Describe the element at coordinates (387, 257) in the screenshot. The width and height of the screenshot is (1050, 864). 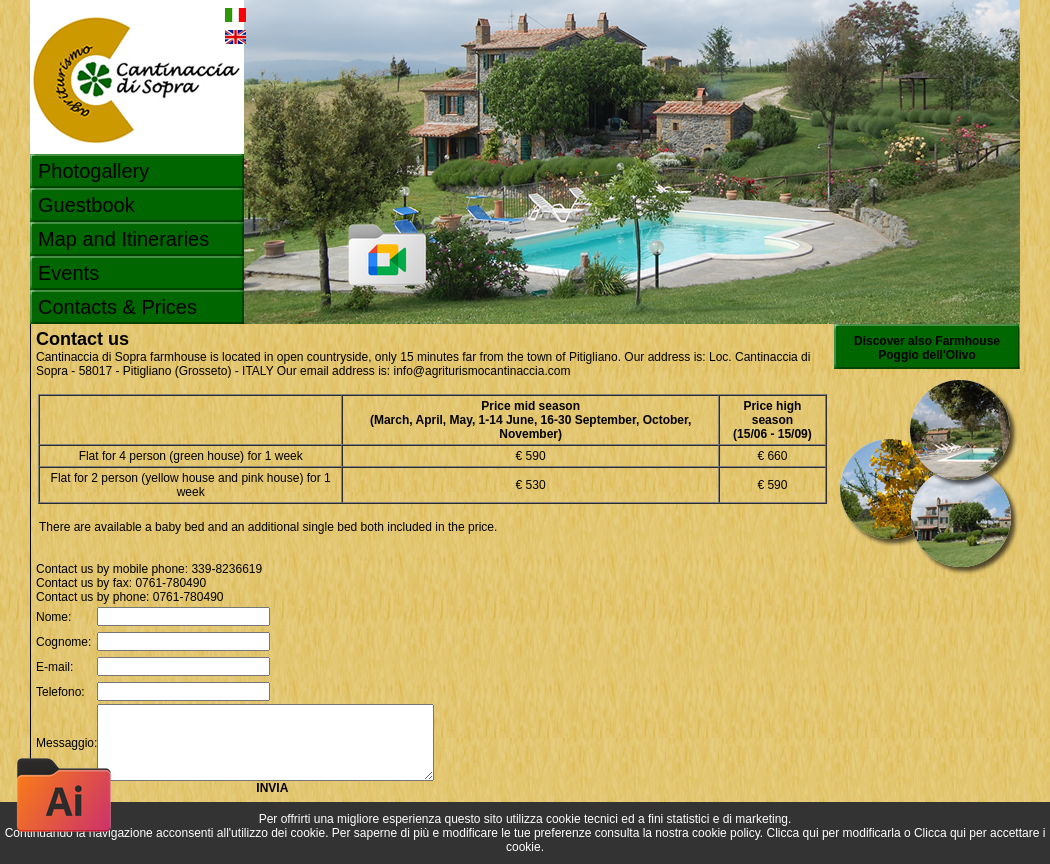
I see `open folder containing Google Meet files` at that location.